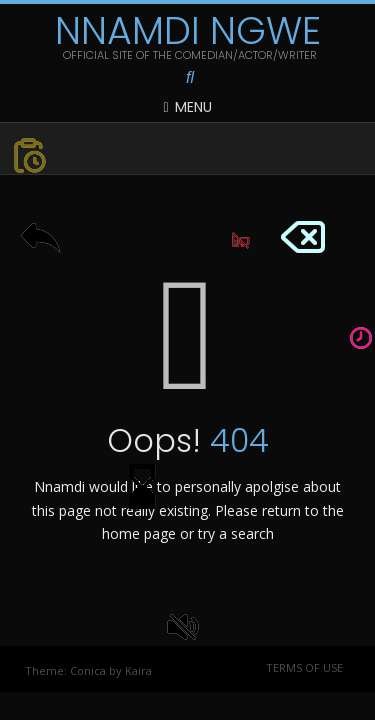 The image size is (375, 720). I want to click on reply to a message, so click(40, 235).